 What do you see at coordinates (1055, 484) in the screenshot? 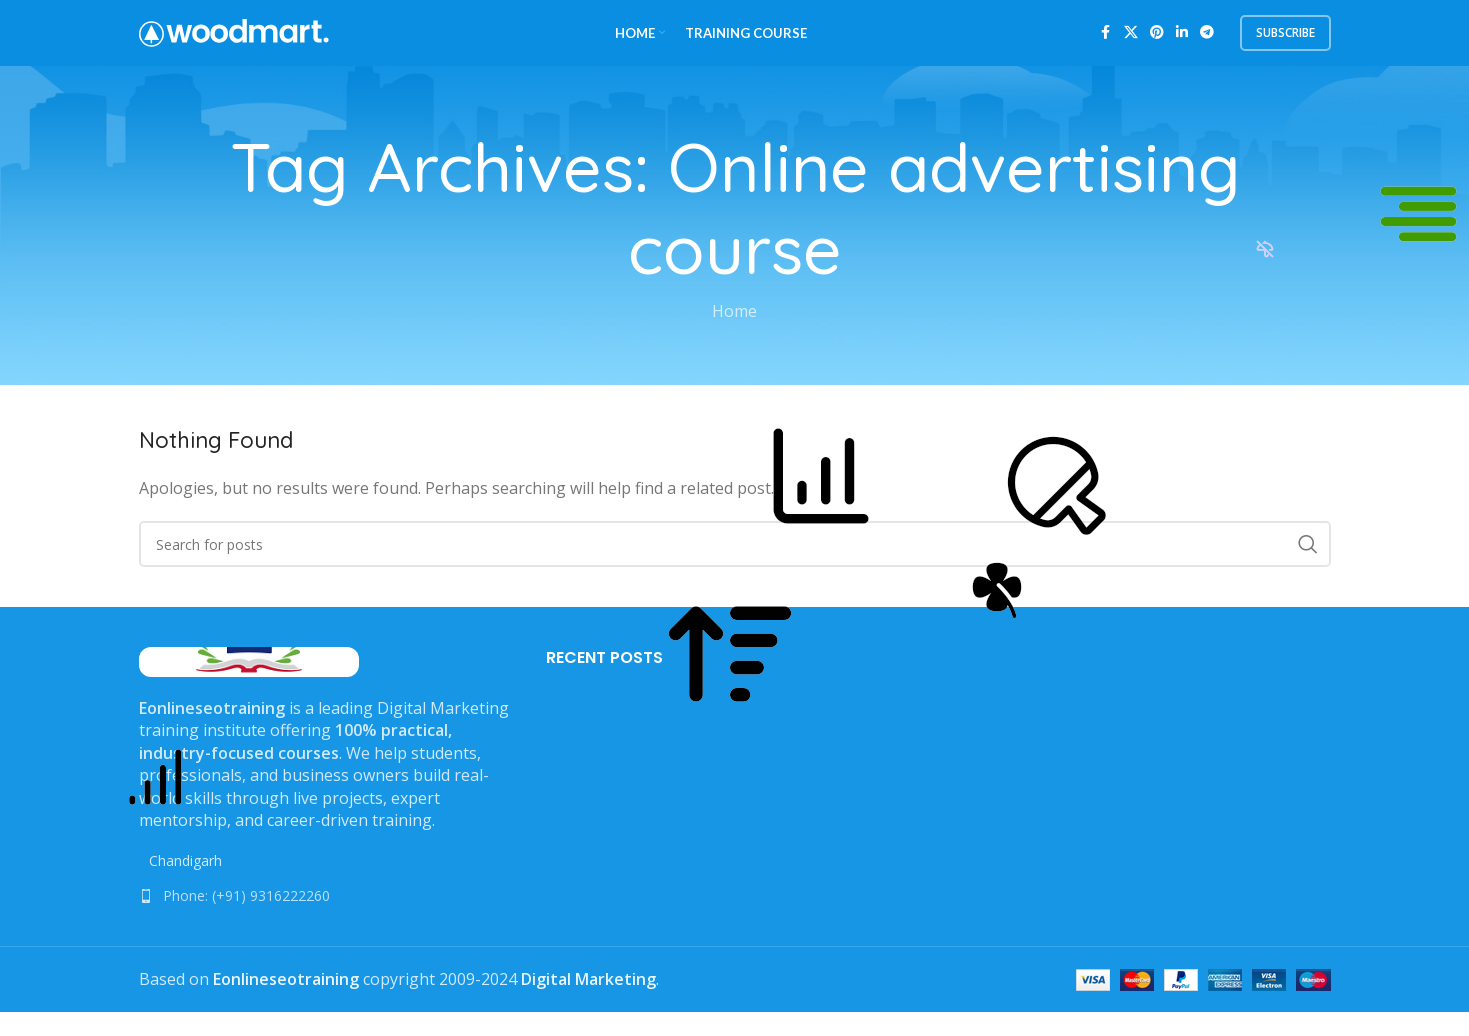
I see `access table tennis or ping pong game` at bounding box center [1055, 484].